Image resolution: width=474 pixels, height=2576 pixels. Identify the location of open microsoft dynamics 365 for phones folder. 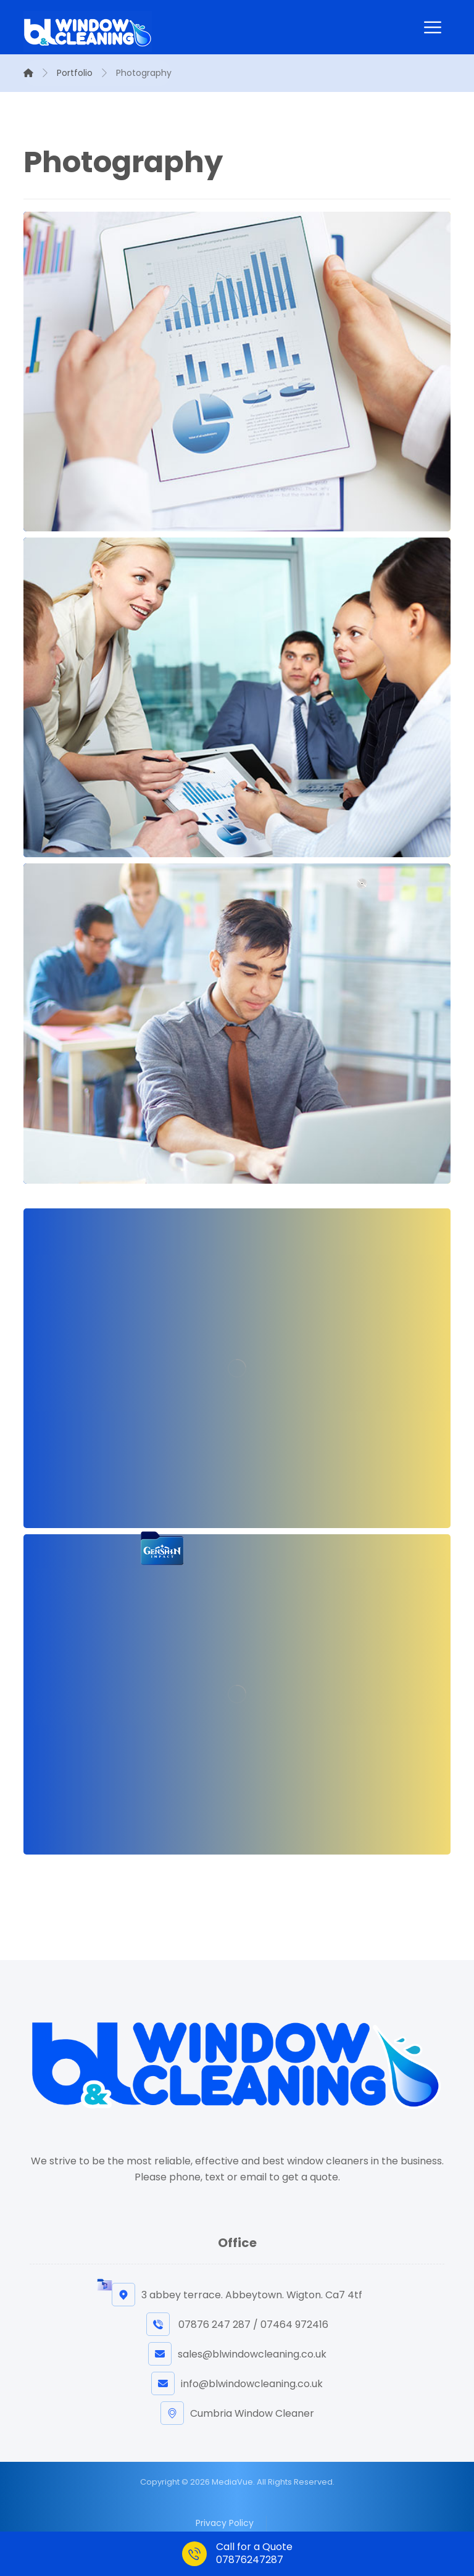
(104, 2285).